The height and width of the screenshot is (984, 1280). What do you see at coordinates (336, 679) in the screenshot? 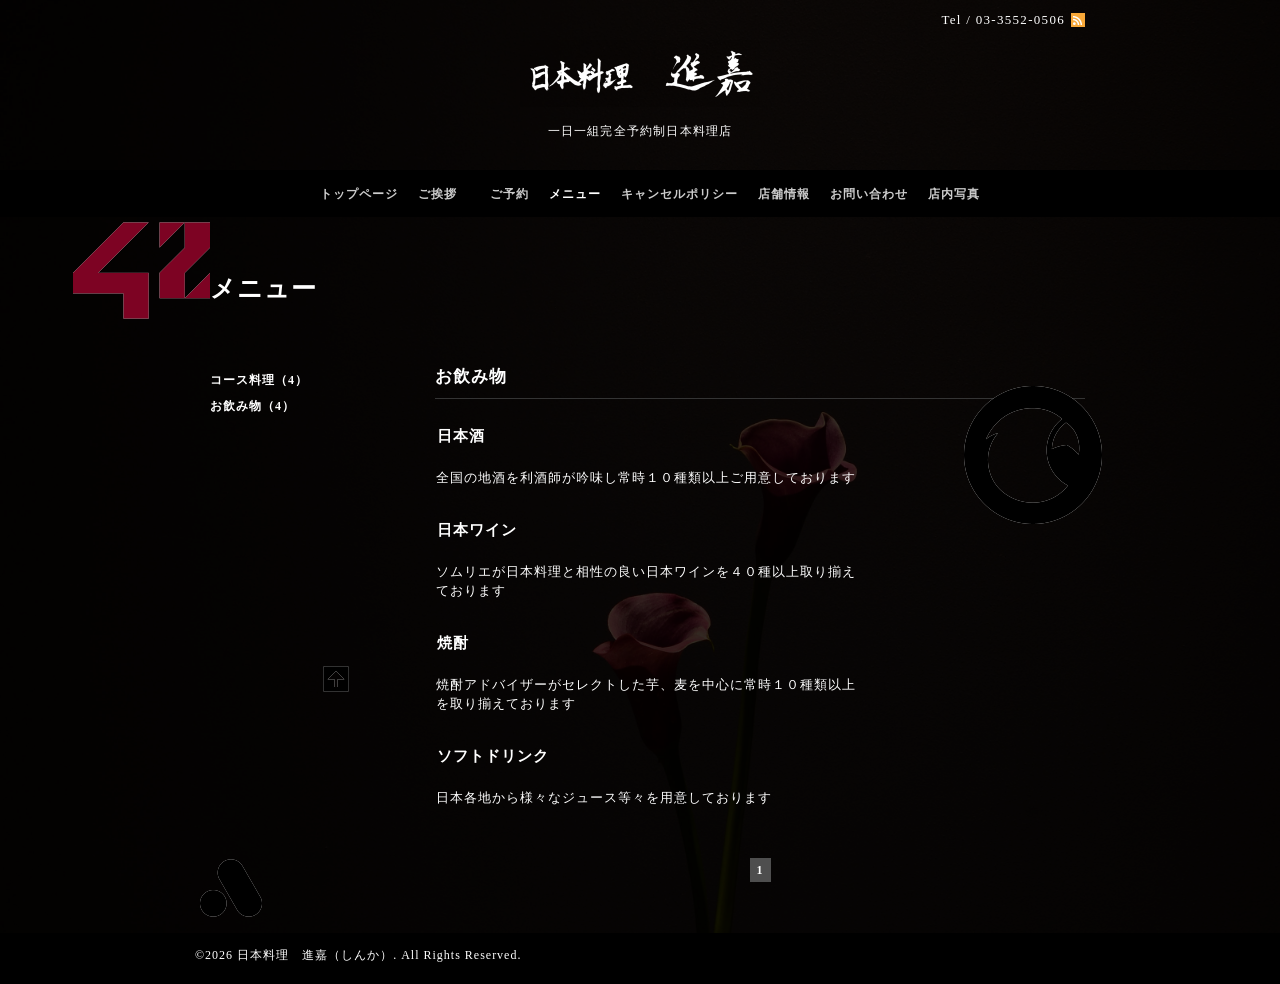
I see `upload a file or document` at bounding box center [336, 679].